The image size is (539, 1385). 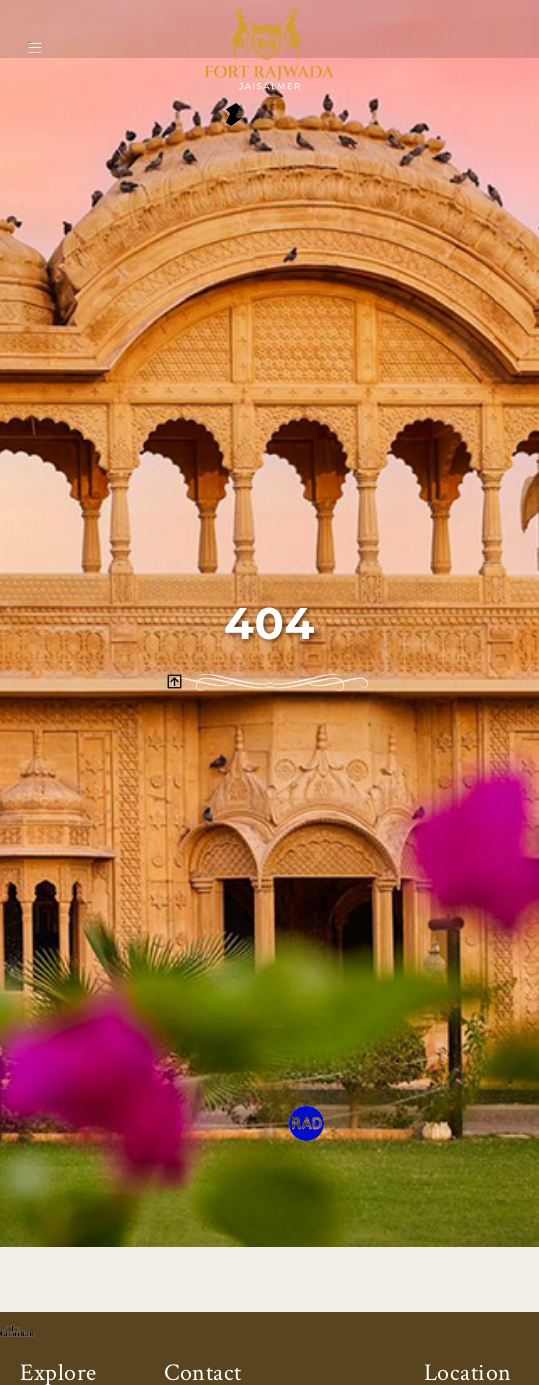 What do you see at coordinates (306, 1123) in the screenshot?
I see `launch RAD Studio application` at bounding box center [306, 1123].